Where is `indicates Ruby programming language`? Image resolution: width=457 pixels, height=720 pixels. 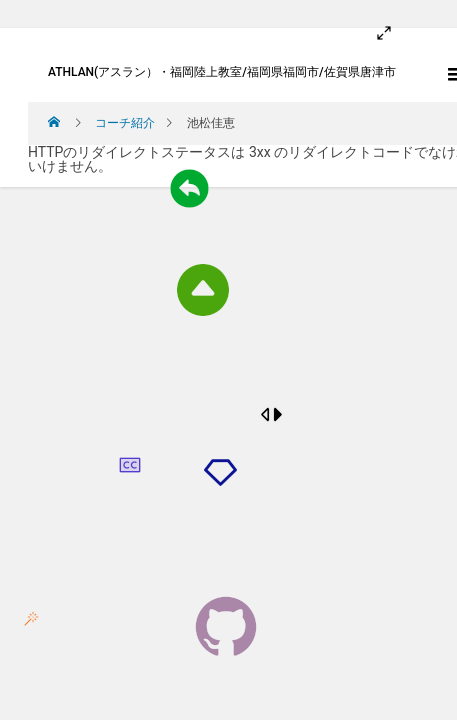 indicates Ruby programming language is located at coordinates (220, 471).